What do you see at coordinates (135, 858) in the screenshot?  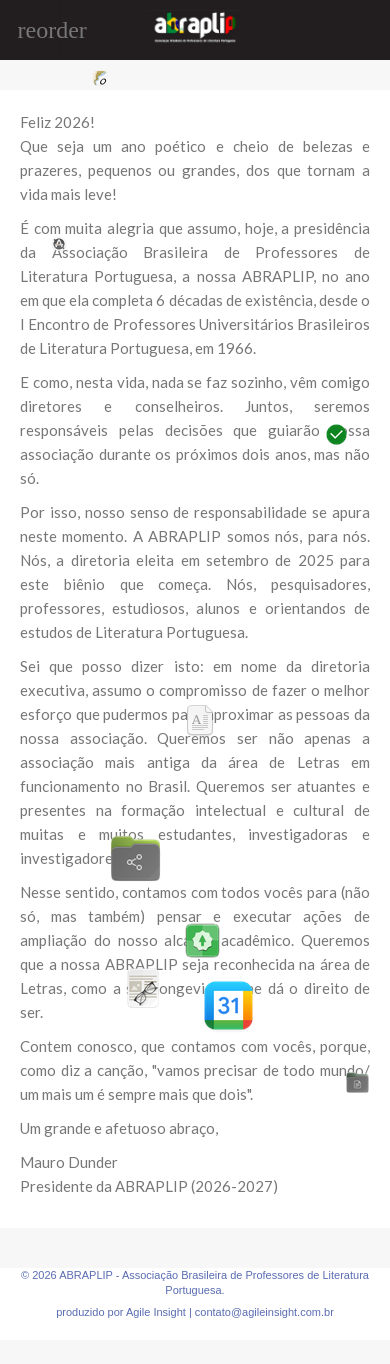 I see `open your public shared folder` at bounding box center [135, 858].